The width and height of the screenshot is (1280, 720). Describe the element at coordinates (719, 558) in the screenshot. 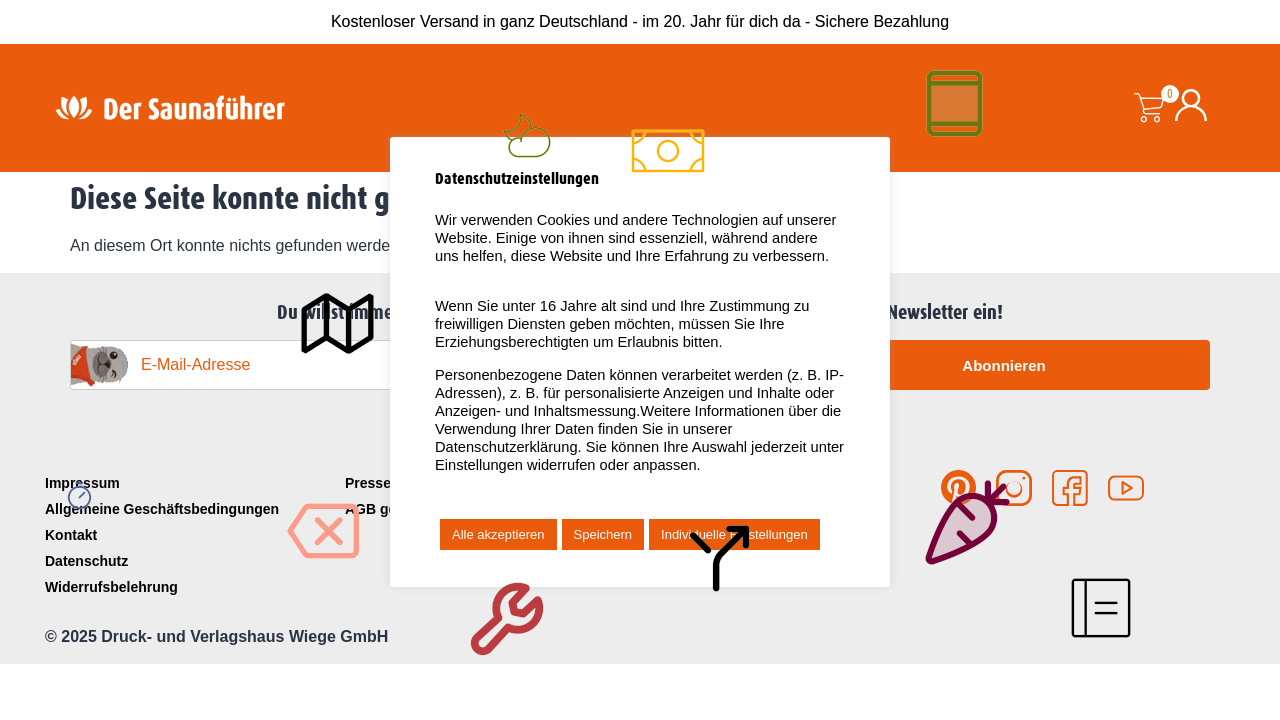

I see `bear right at the fork` at that location.